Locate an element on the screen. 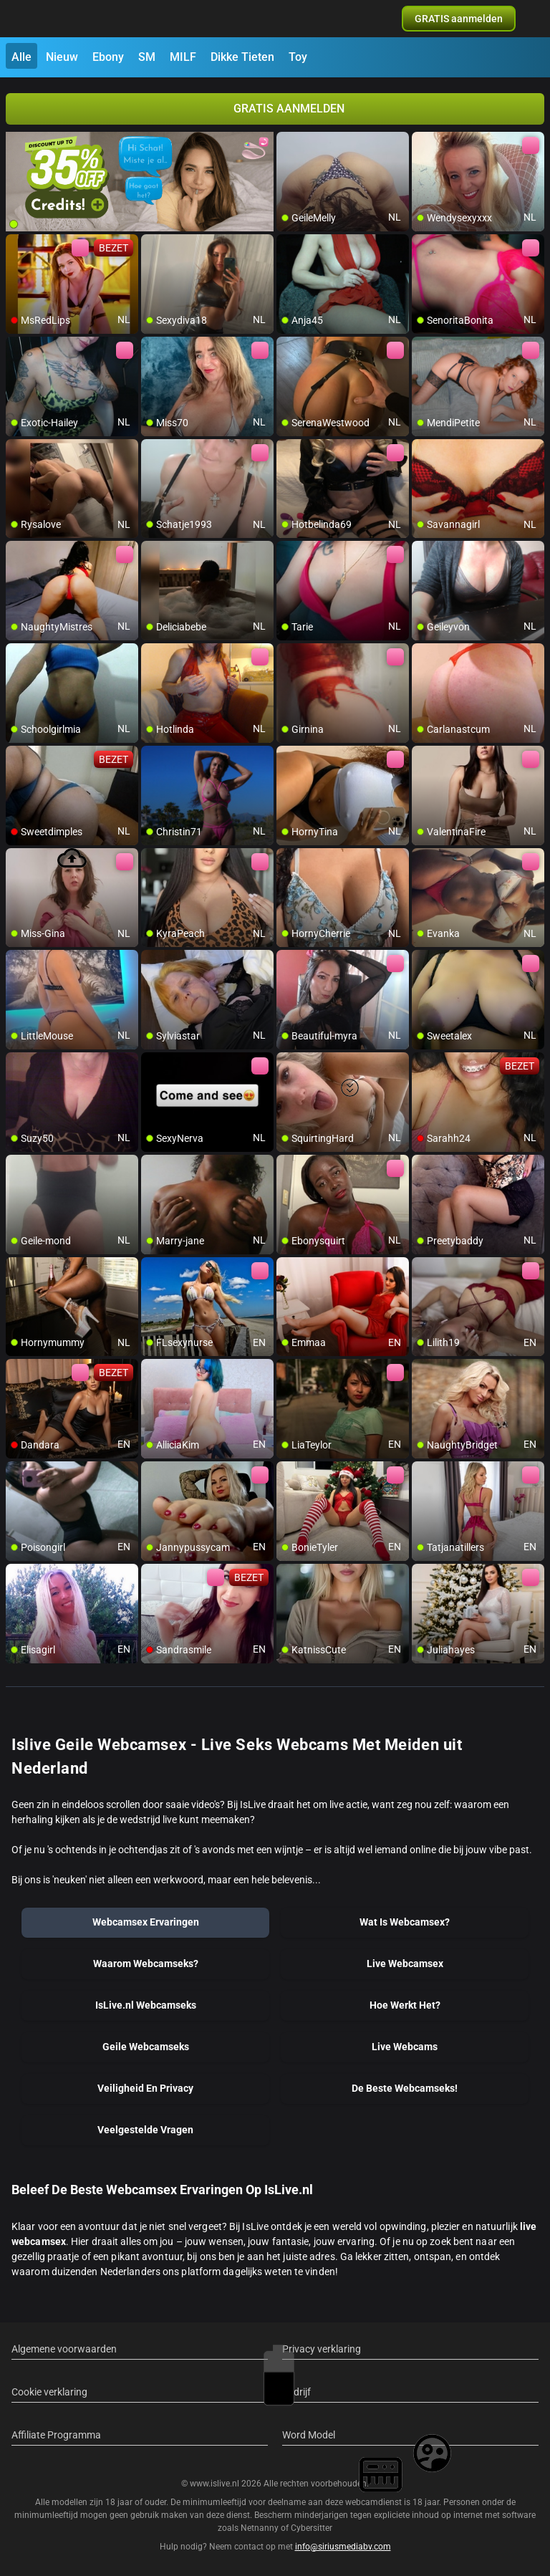 Image resolution: width=550 pixels, height=2576 pixels. open music keyboard or piano tool is located at coordinates (380, 2474).